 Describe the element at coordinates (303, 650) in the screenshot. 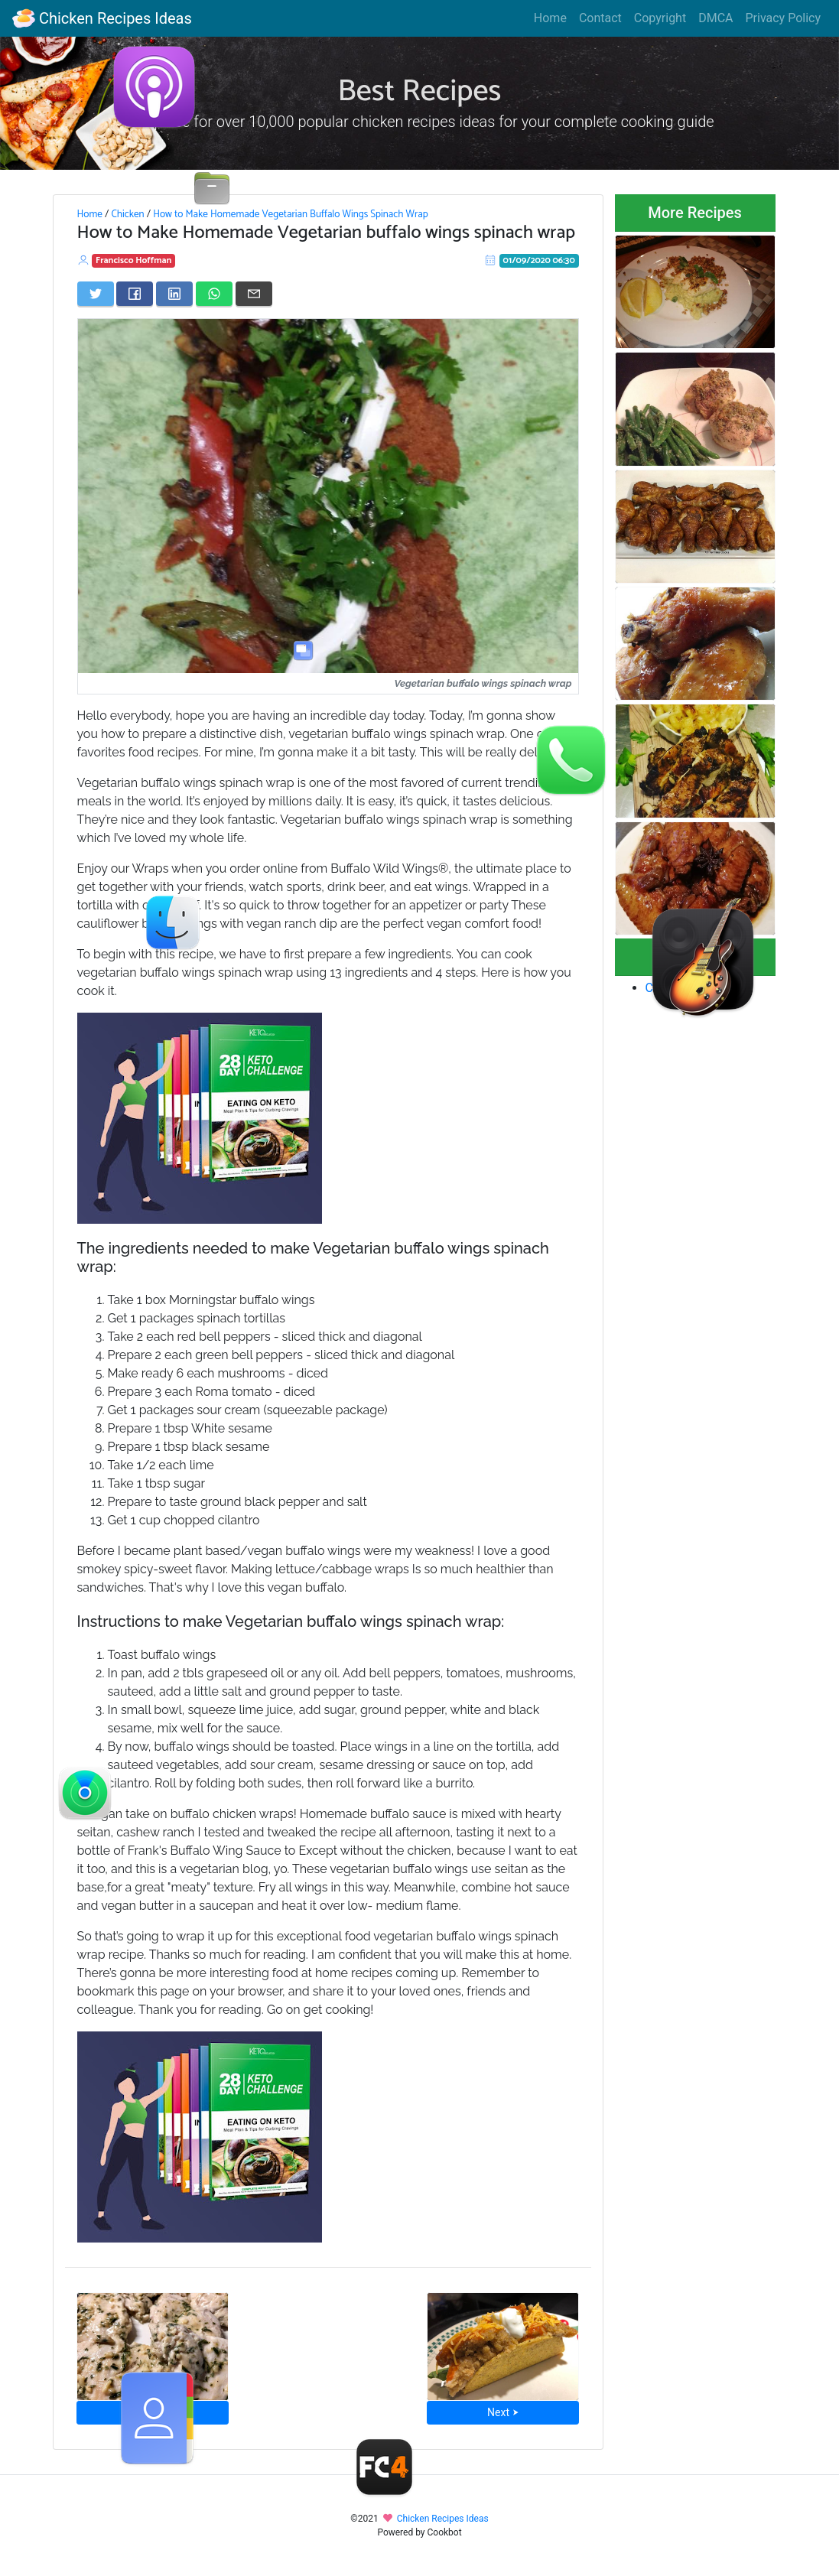

I see `manage startup applications and session settings` at that location.